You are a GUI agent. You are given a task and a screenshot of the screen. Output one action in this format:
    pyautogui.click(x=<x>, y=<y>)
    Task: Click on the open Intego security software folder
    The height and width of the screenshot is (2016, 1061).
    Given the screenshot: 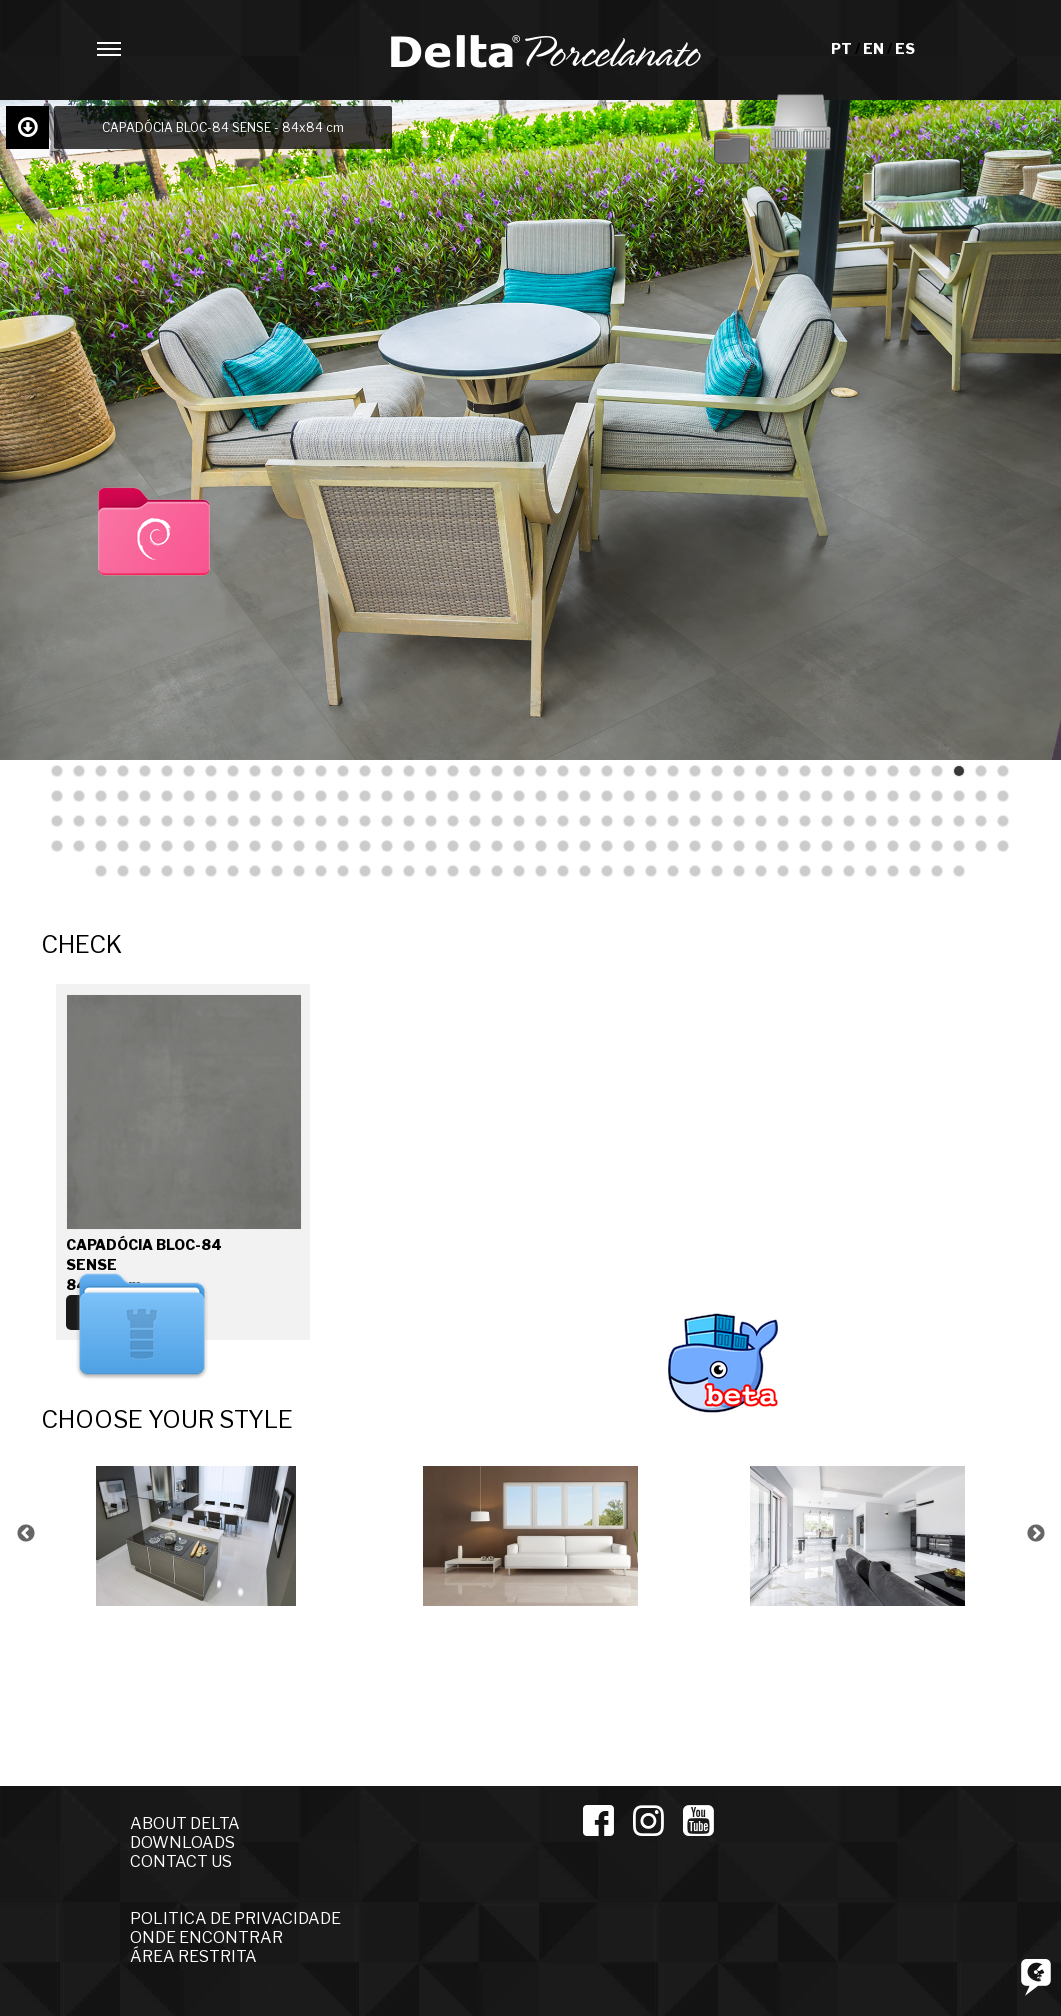 What is the action you would take?
    pyautogui.click(x=142, y=1324)
    